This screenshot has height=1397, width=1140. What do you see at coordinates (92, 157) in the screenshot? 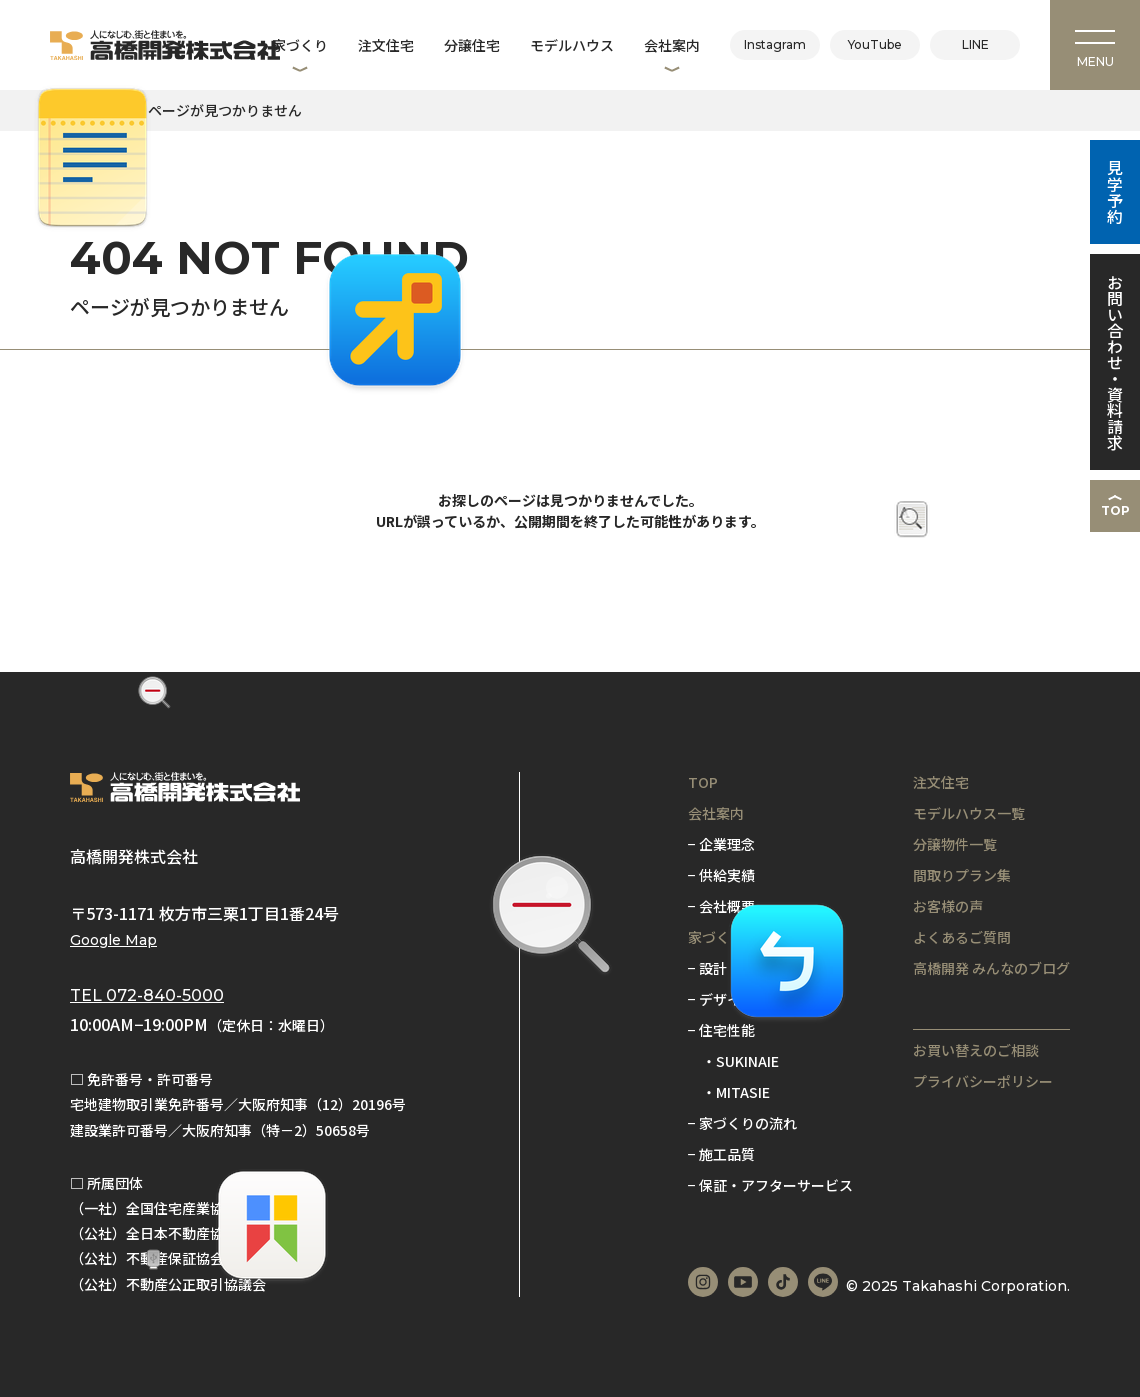
I see `open the notes app` at bounding box center [92, 157].